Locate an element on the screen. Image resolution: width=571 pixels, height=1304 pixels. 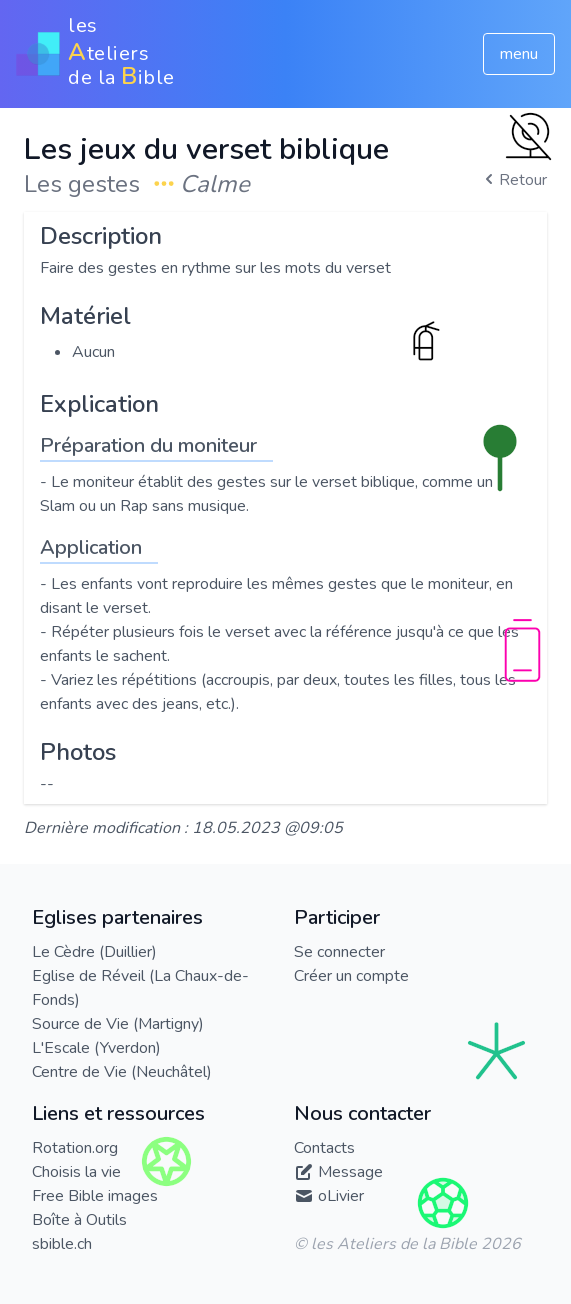
access sports or soccer-related content is located at coordinates (443, 1203).